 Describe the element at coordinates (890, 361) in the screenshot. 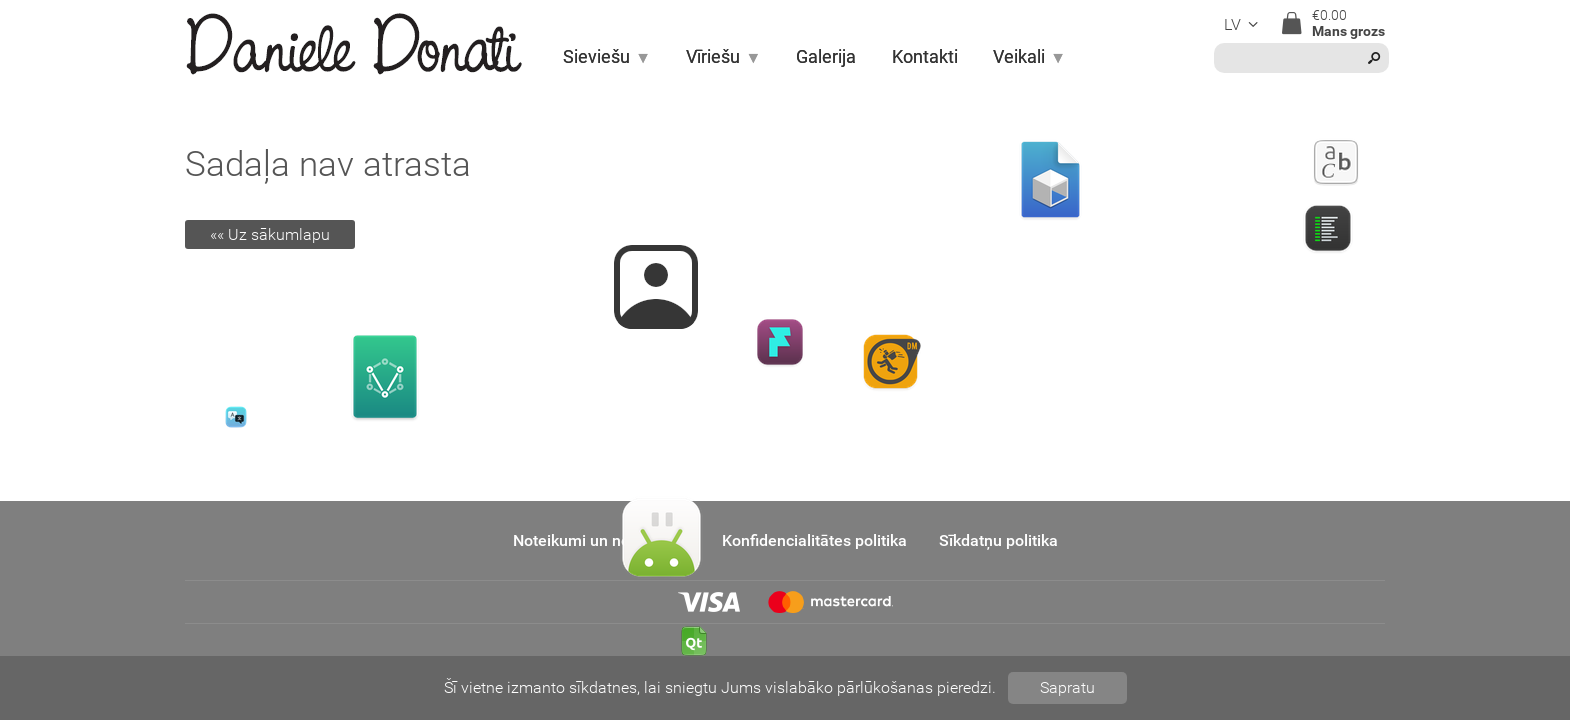

I see `launch half-life 2: deathmatch` at that location.